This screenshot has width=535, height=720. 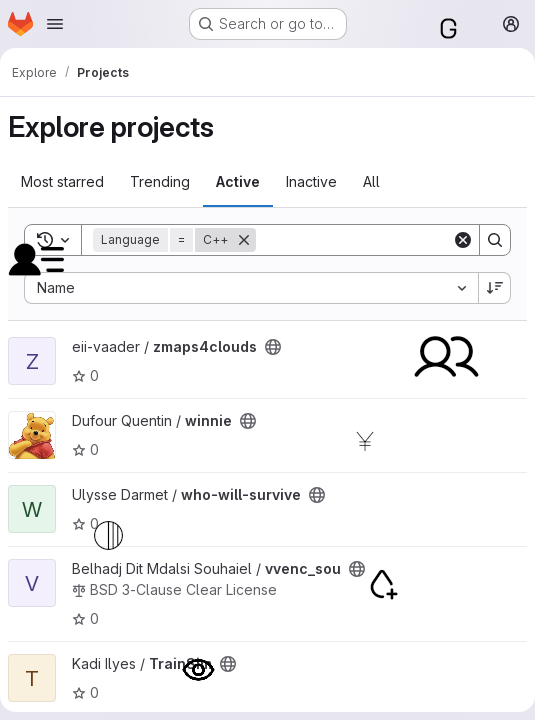 I want to click on view all users or team members, so click(x=446, y=356).